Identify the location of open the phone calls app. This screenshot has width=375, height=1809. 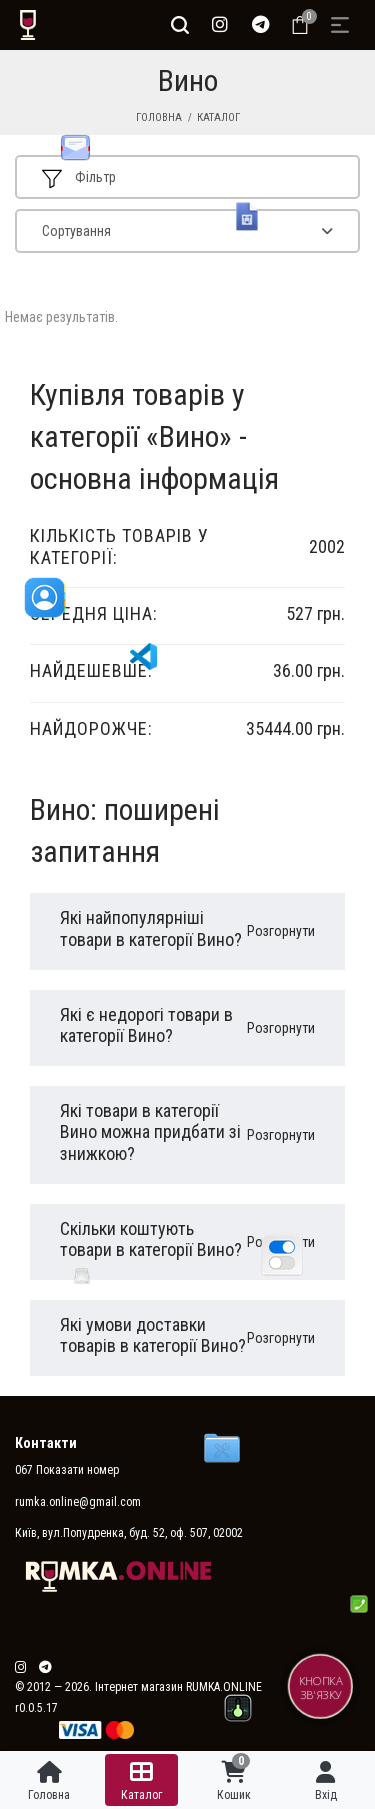
(359, 1604).